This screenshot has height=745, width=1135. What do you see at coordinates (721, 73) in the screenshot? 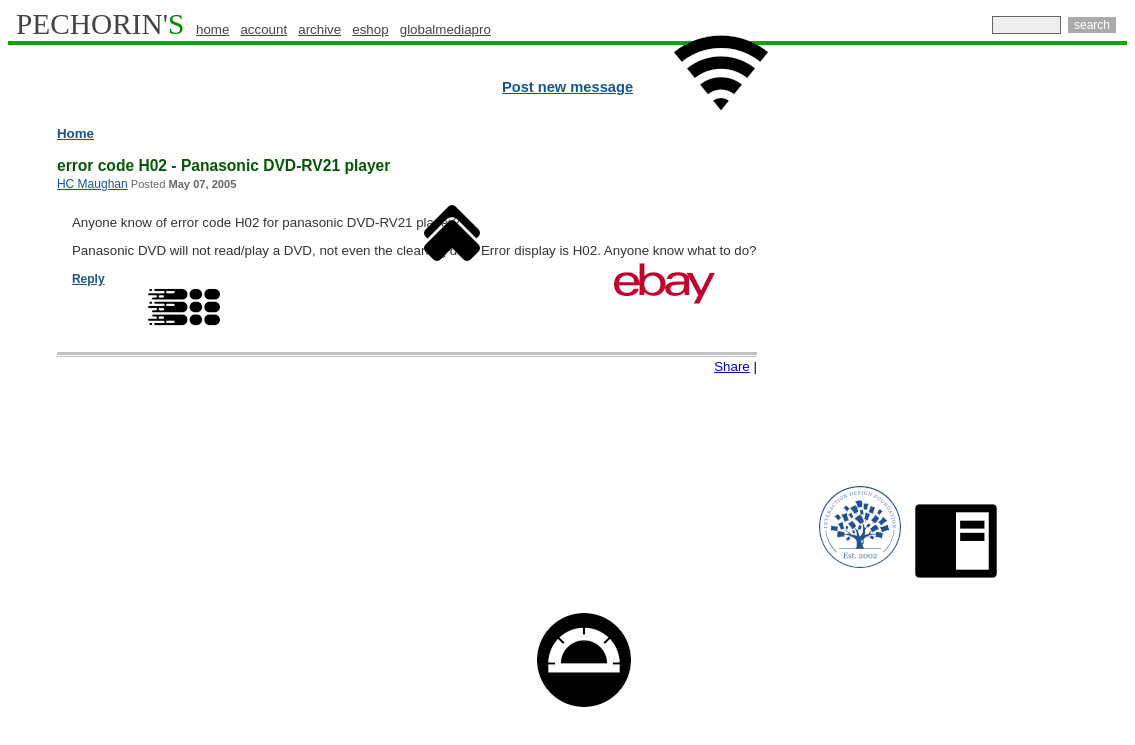
I see `indicates active wifi connection` at bounding box center [721, 73].